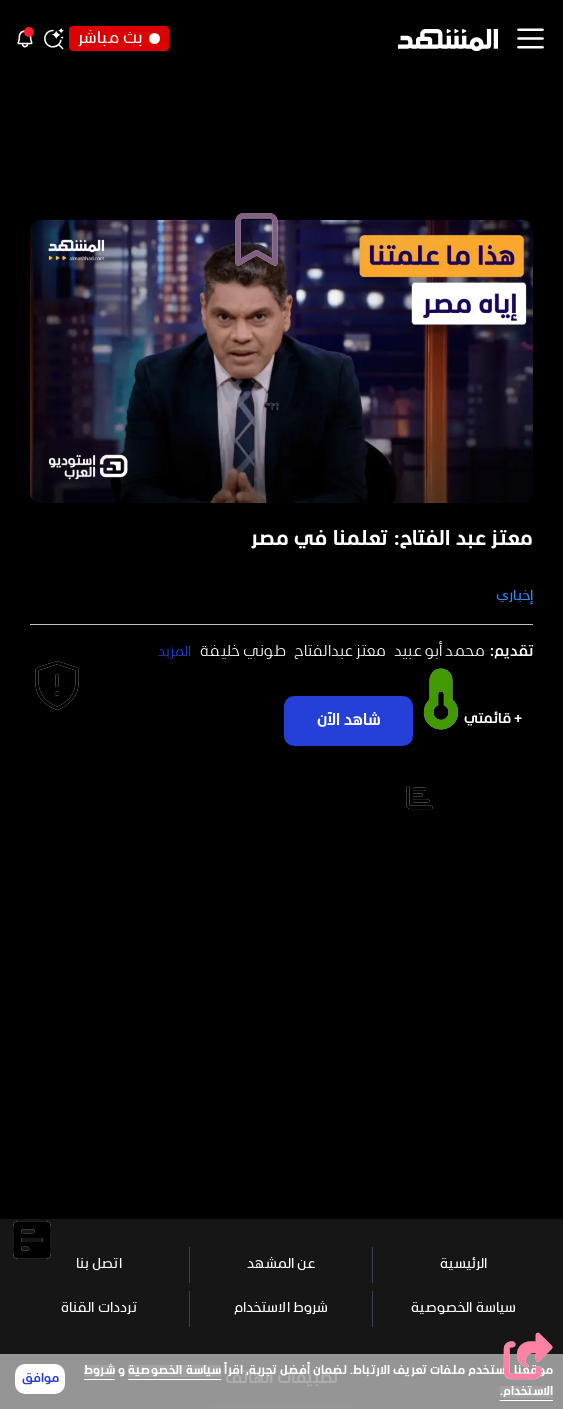 The width and height of the screenshot is (563, 1409). I want to click on indicates medium or moderate temperature, so click(441, 699).